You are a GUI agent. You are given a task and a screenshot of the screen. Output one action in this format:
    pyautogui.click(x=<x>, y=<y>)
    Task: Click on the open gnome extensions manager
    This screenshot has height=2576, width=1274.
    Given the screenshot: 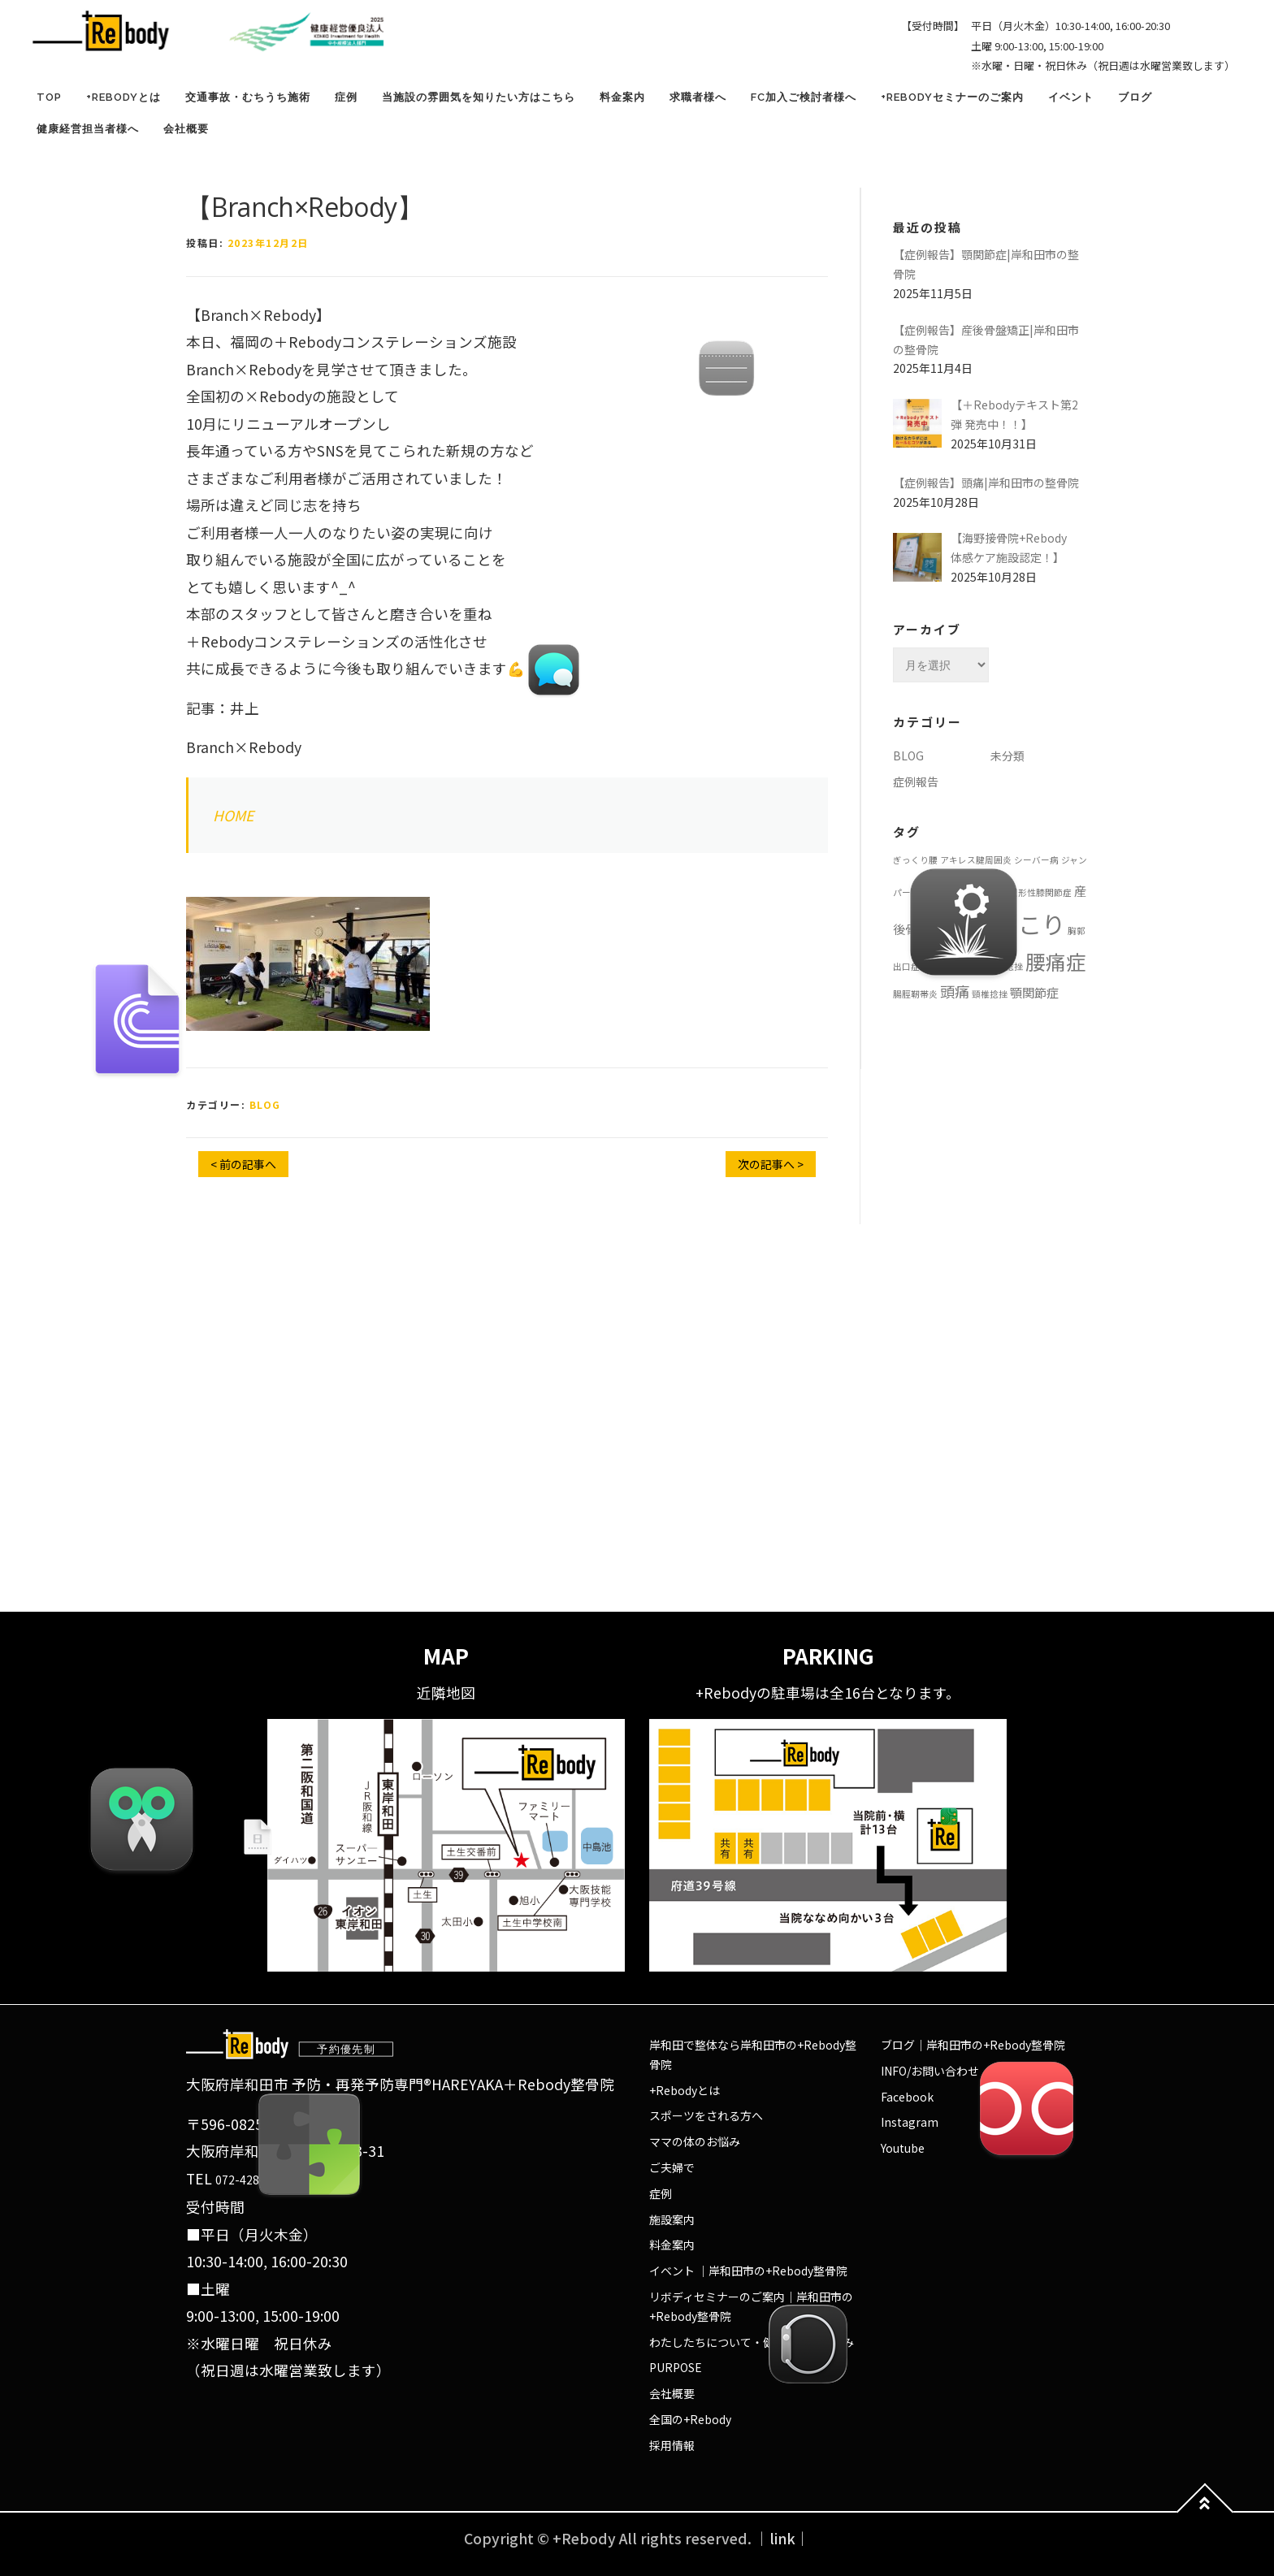 What is the action you would take?
    pyautogui.click(x=309, y=2144)
    